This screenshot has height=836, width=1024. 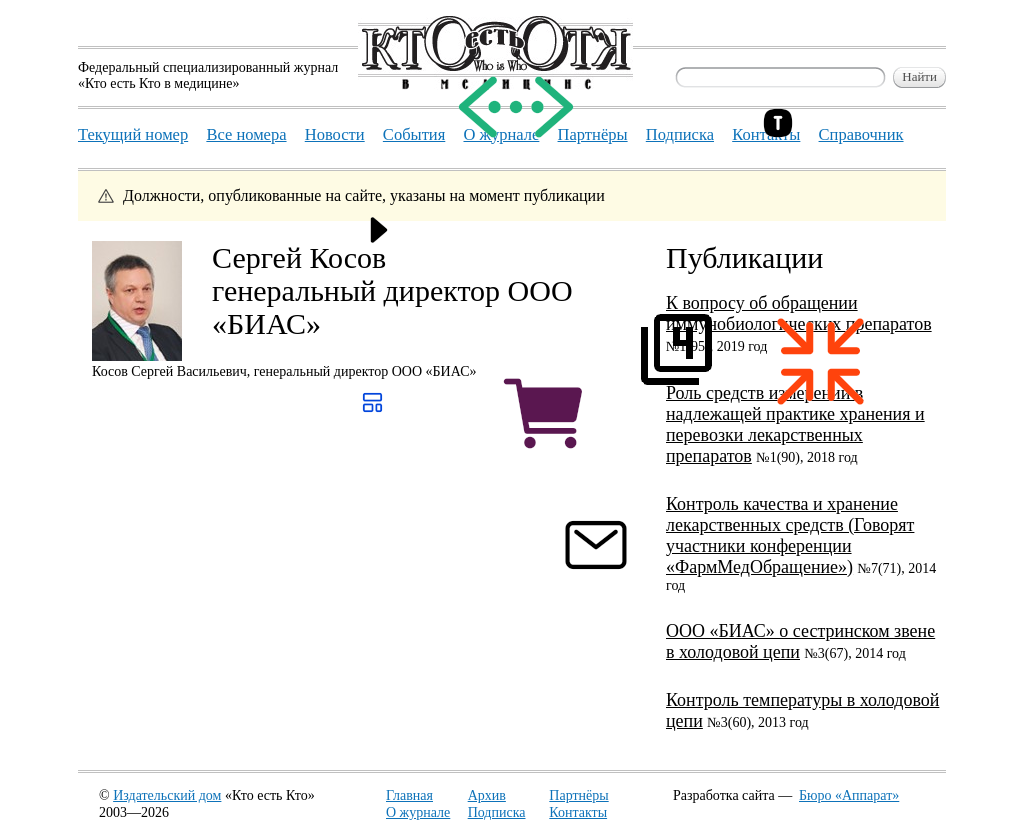 What do you see at coordinates (372, 402) in the screenshot?
I see `select a page layout template` at bounding box center [372, 402].